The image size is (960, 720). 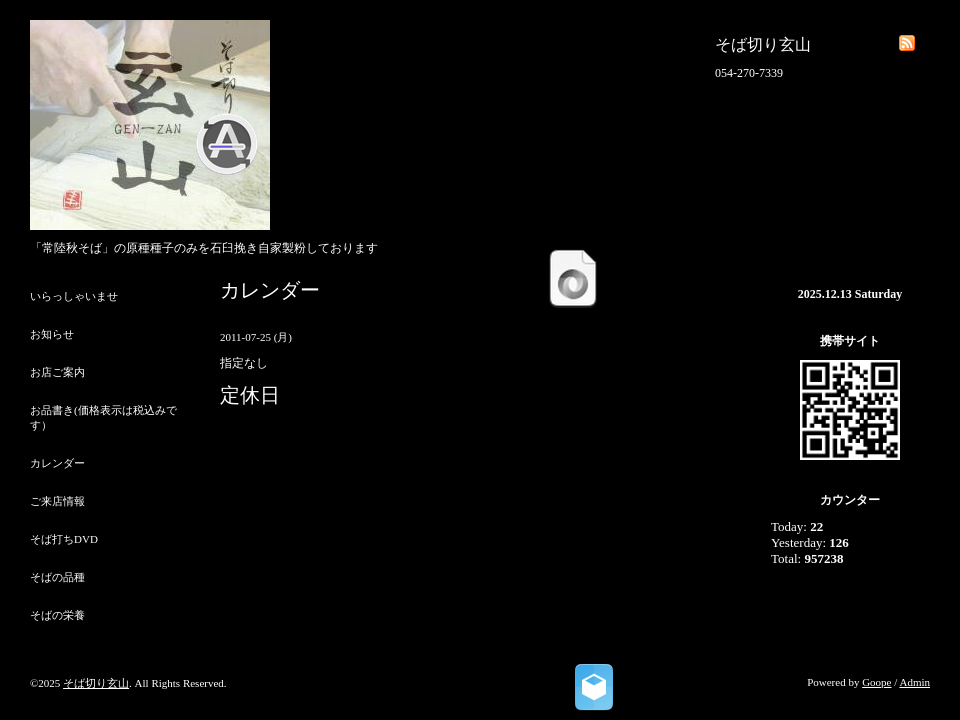 What do you see at coordinates (227, 144) in the screenshot?
I see `open the software update manager` at bounding box center [227, 144].